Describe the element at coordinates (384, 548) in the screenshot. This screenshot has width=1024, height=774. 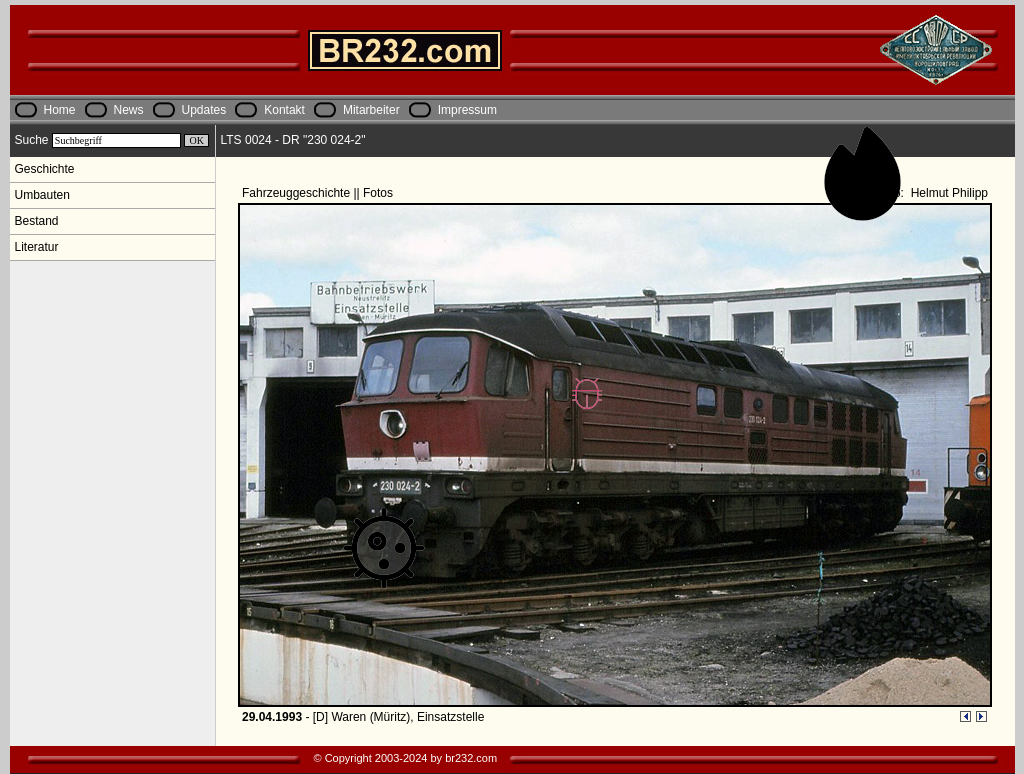
I see `indicates a virus or malware threat detected` at that location.